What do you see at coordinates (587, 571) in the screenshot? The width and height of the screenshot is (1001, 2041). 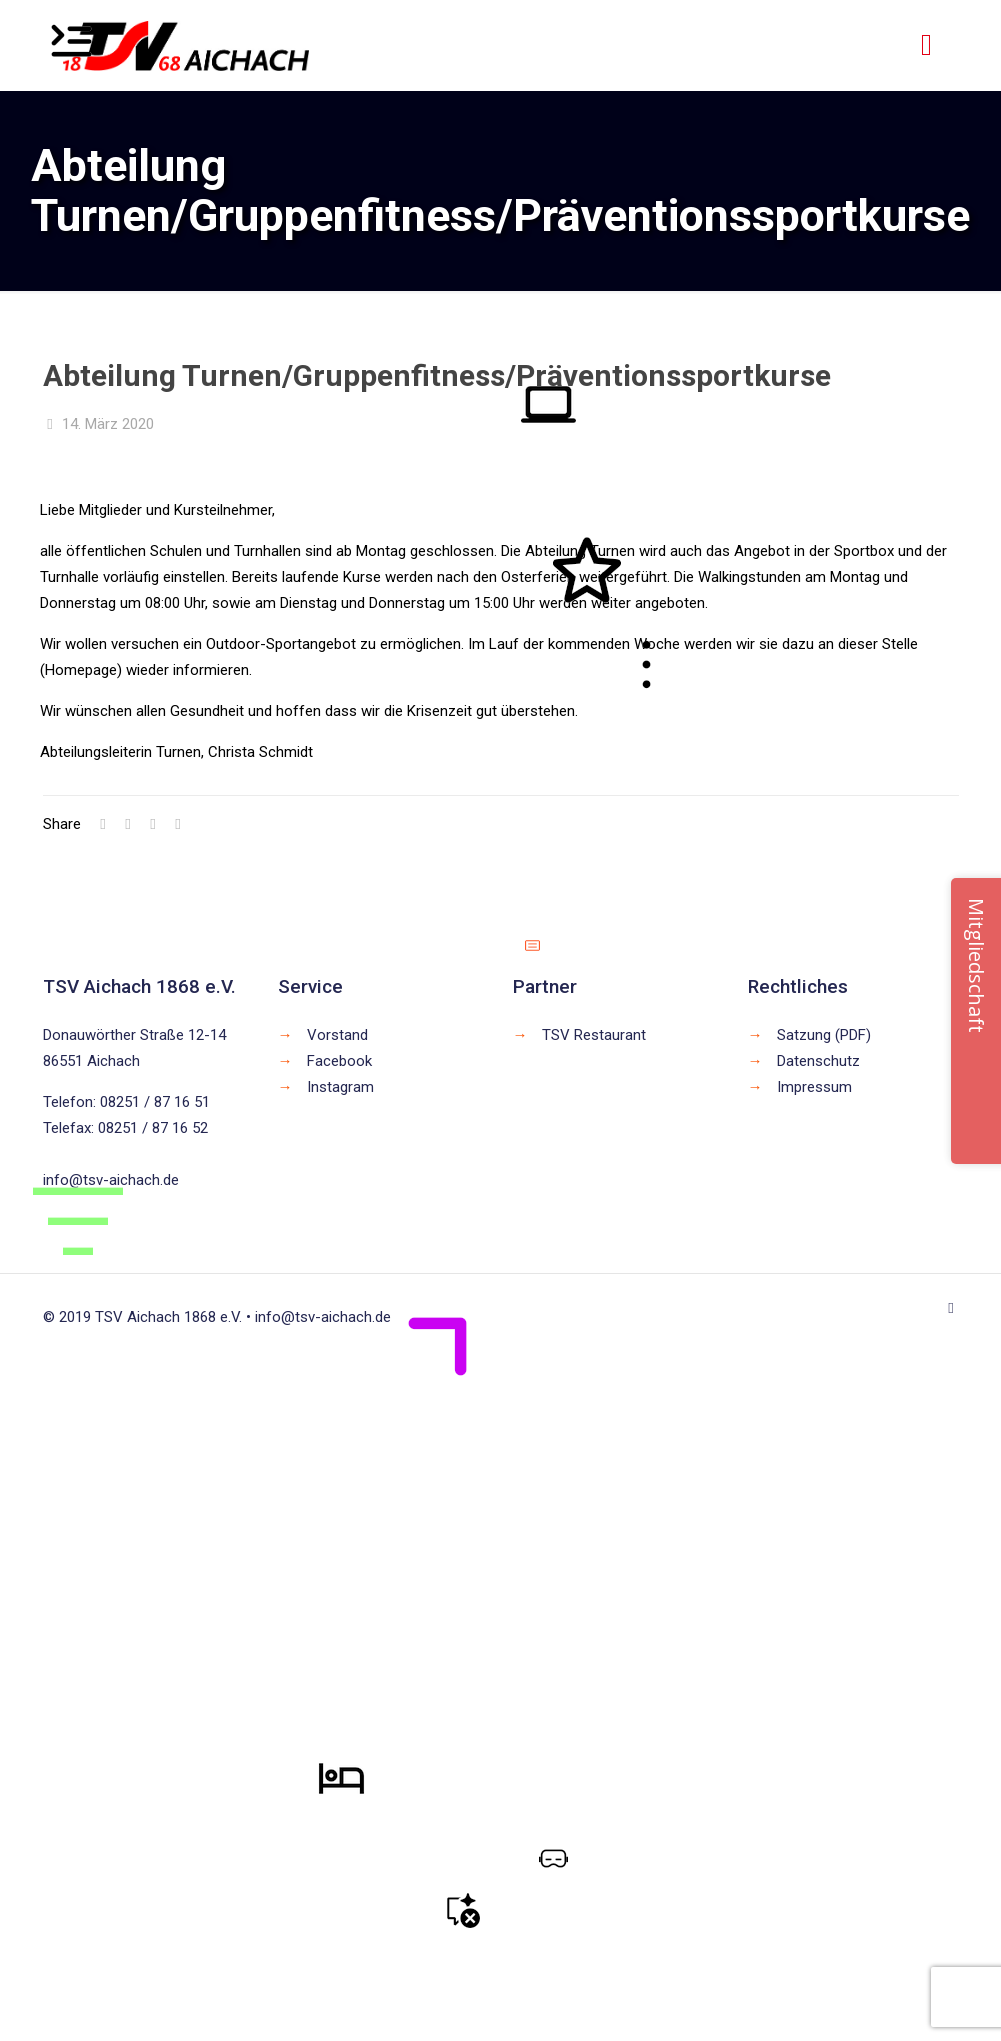 I see `add item to favorites` at bounding box center [587, 571].